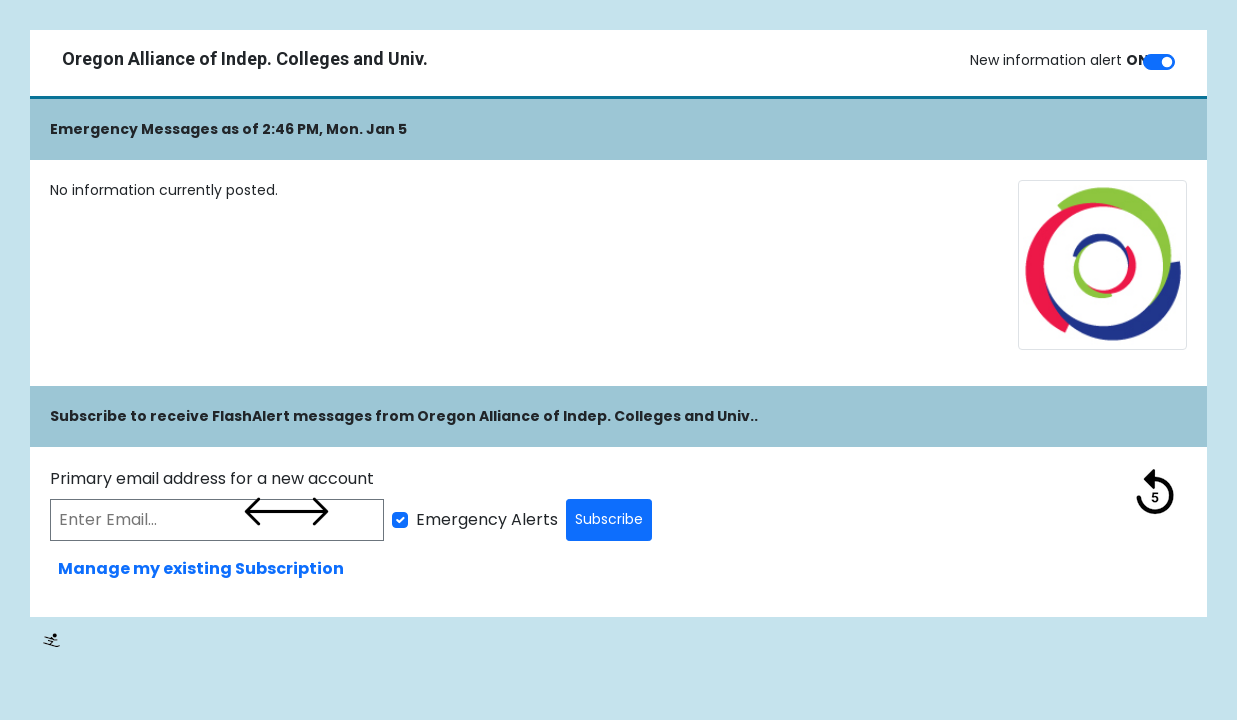  Describe the element at coordinates (286, 511) in the screenshot. I see `resize element horizontally` at that location.